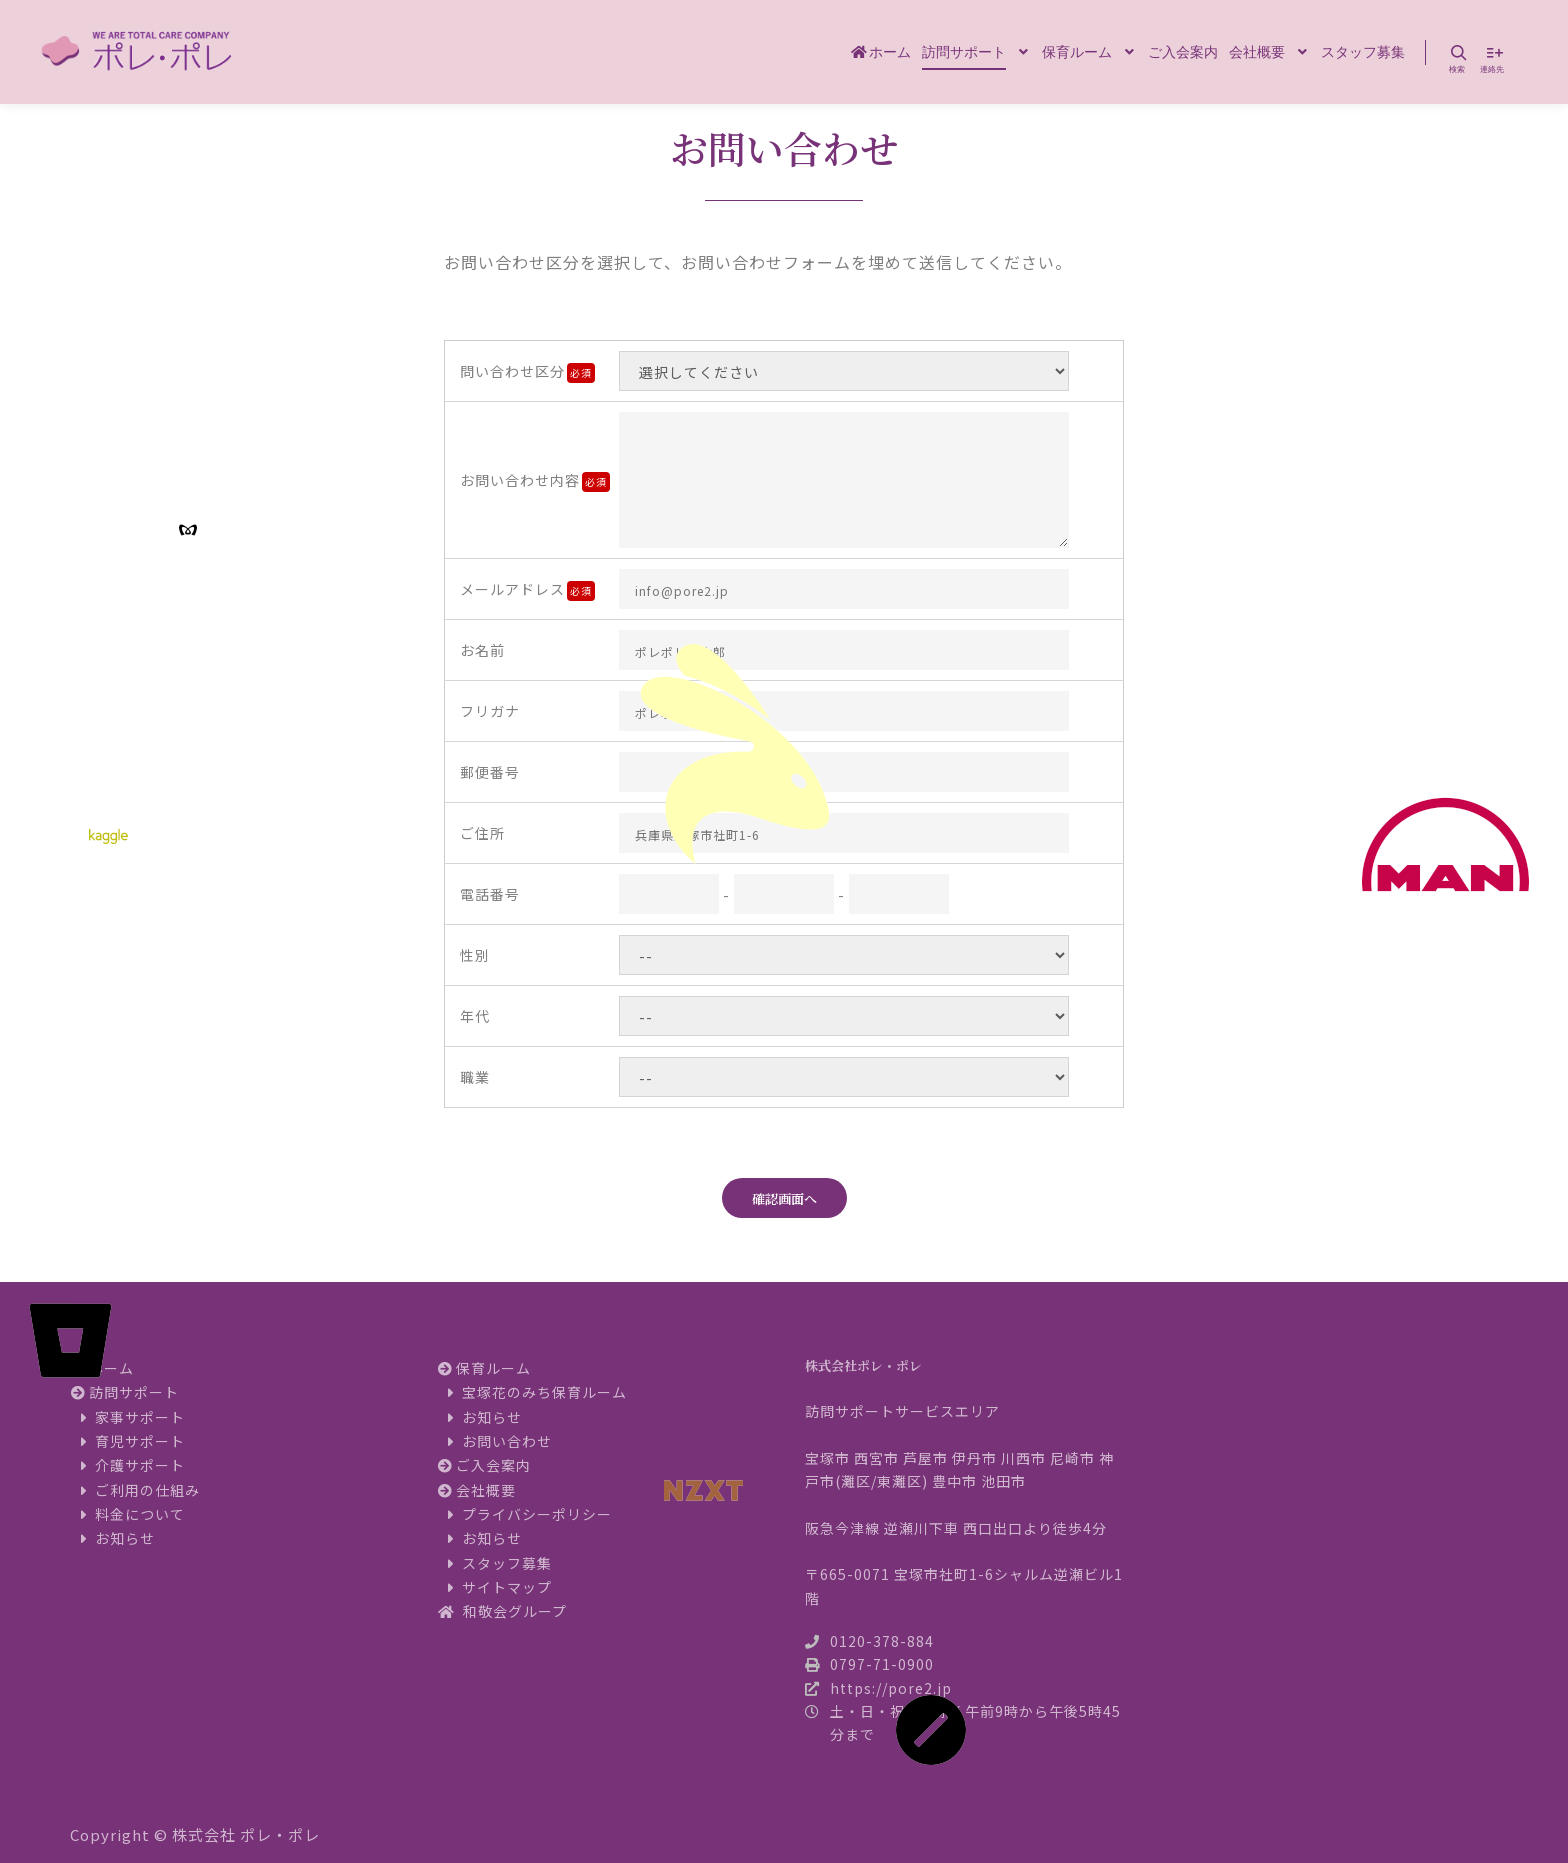 The image size is (1568, 1863). What do you see at coordinates (703, 1490) in the screenshot?
I see `NZXT brand logo` at bounding box center [703, 1490].